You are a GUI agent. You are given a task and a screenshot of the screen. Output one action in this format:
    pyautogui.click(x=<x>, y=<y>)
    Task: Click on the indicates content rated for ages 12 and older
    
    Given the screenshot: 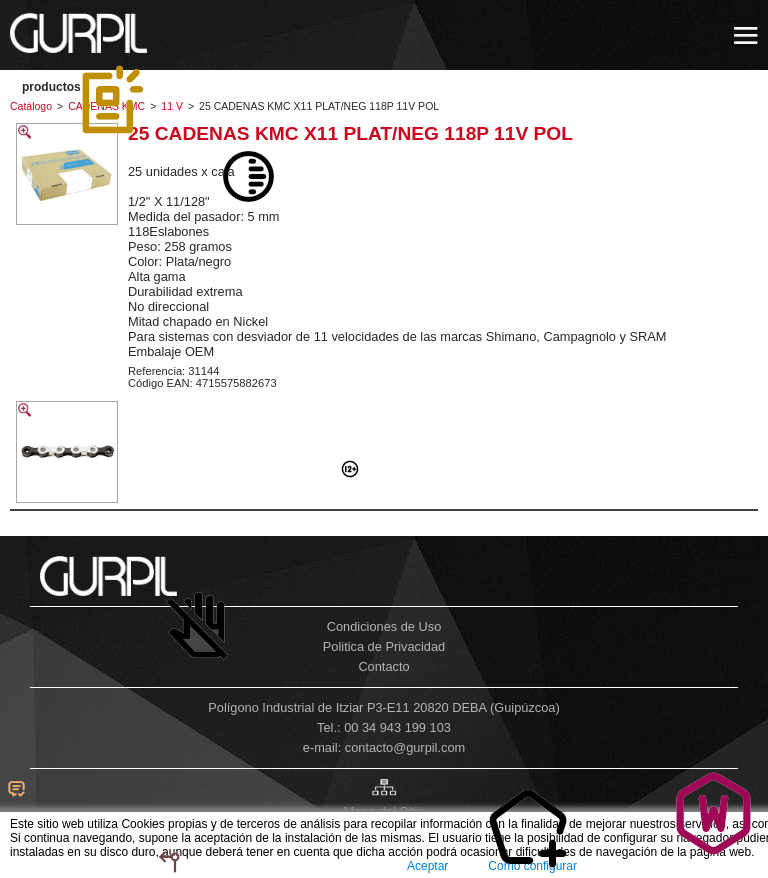 What is the action you would take?
    pyautogui.click(x=350, y=469)
    